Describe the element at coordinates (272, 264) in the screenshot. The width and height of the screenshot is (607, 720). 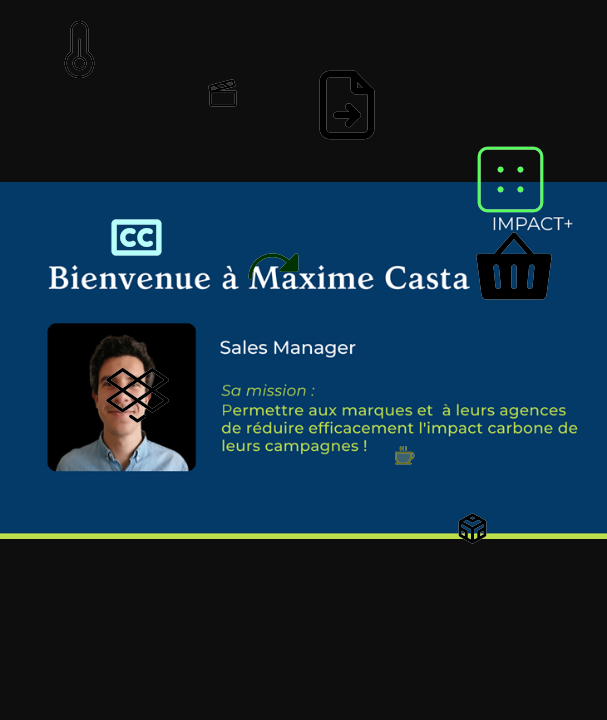
I see `redo last action` at that location.